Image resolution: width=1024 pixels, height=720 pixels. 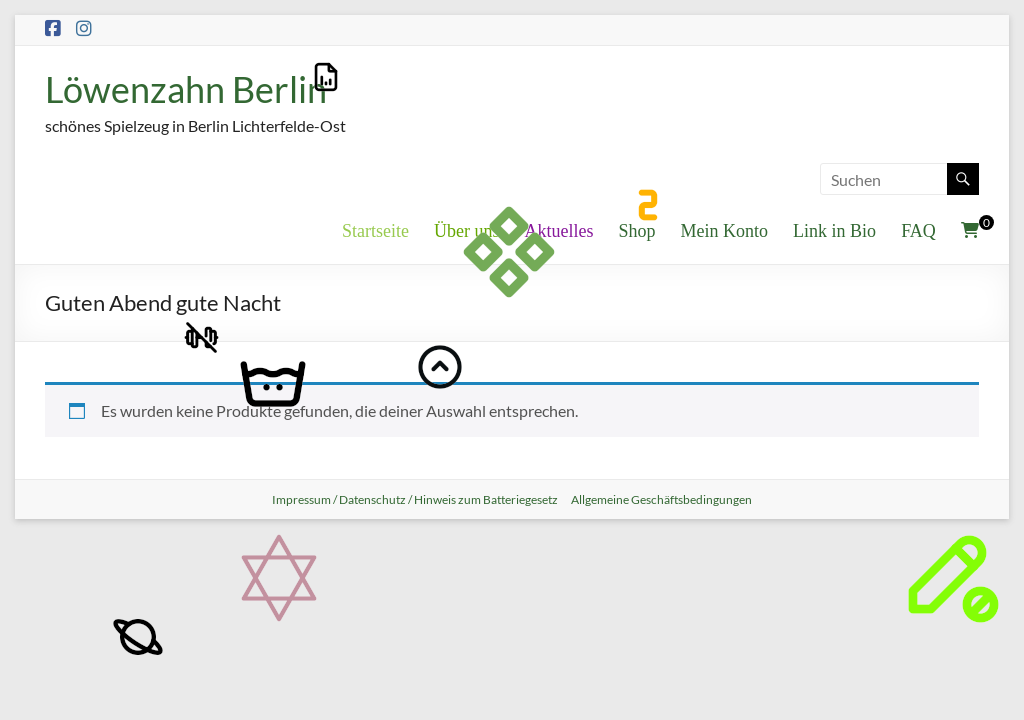 I want to click on indicates Jewish religious content or services, so click(x=279, y=578).